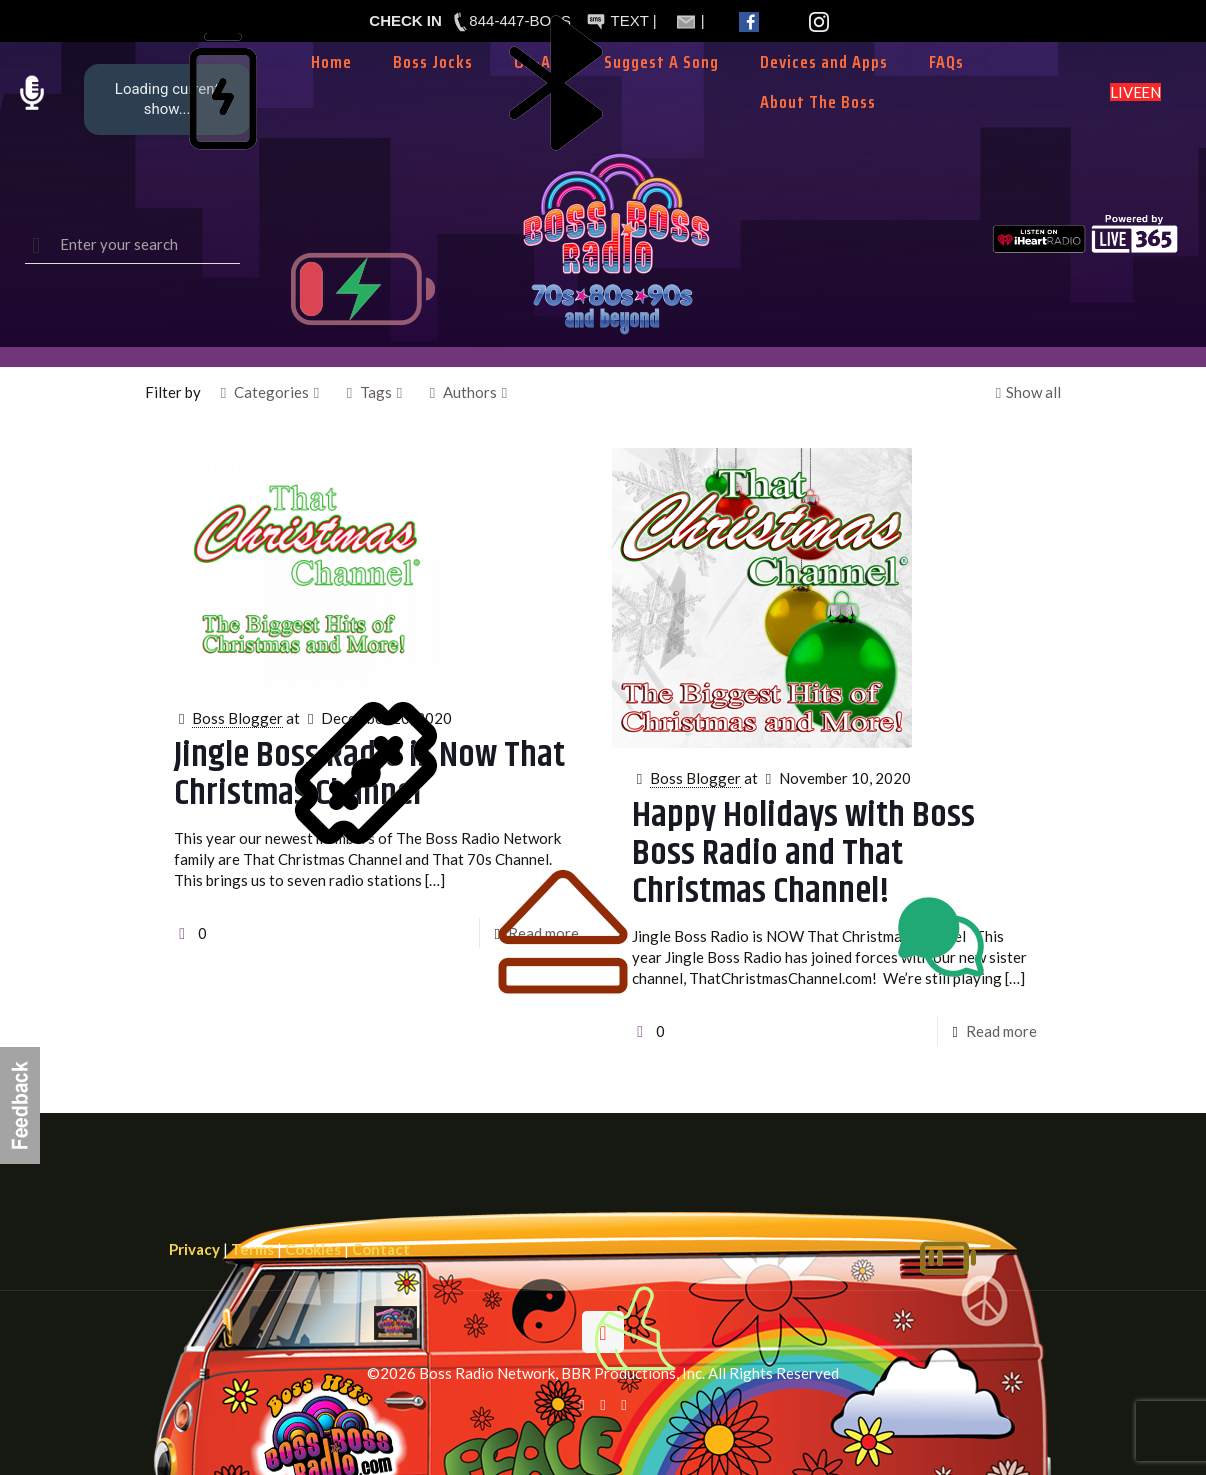  I want to click on clear or clean up data, so click(633, 1331).